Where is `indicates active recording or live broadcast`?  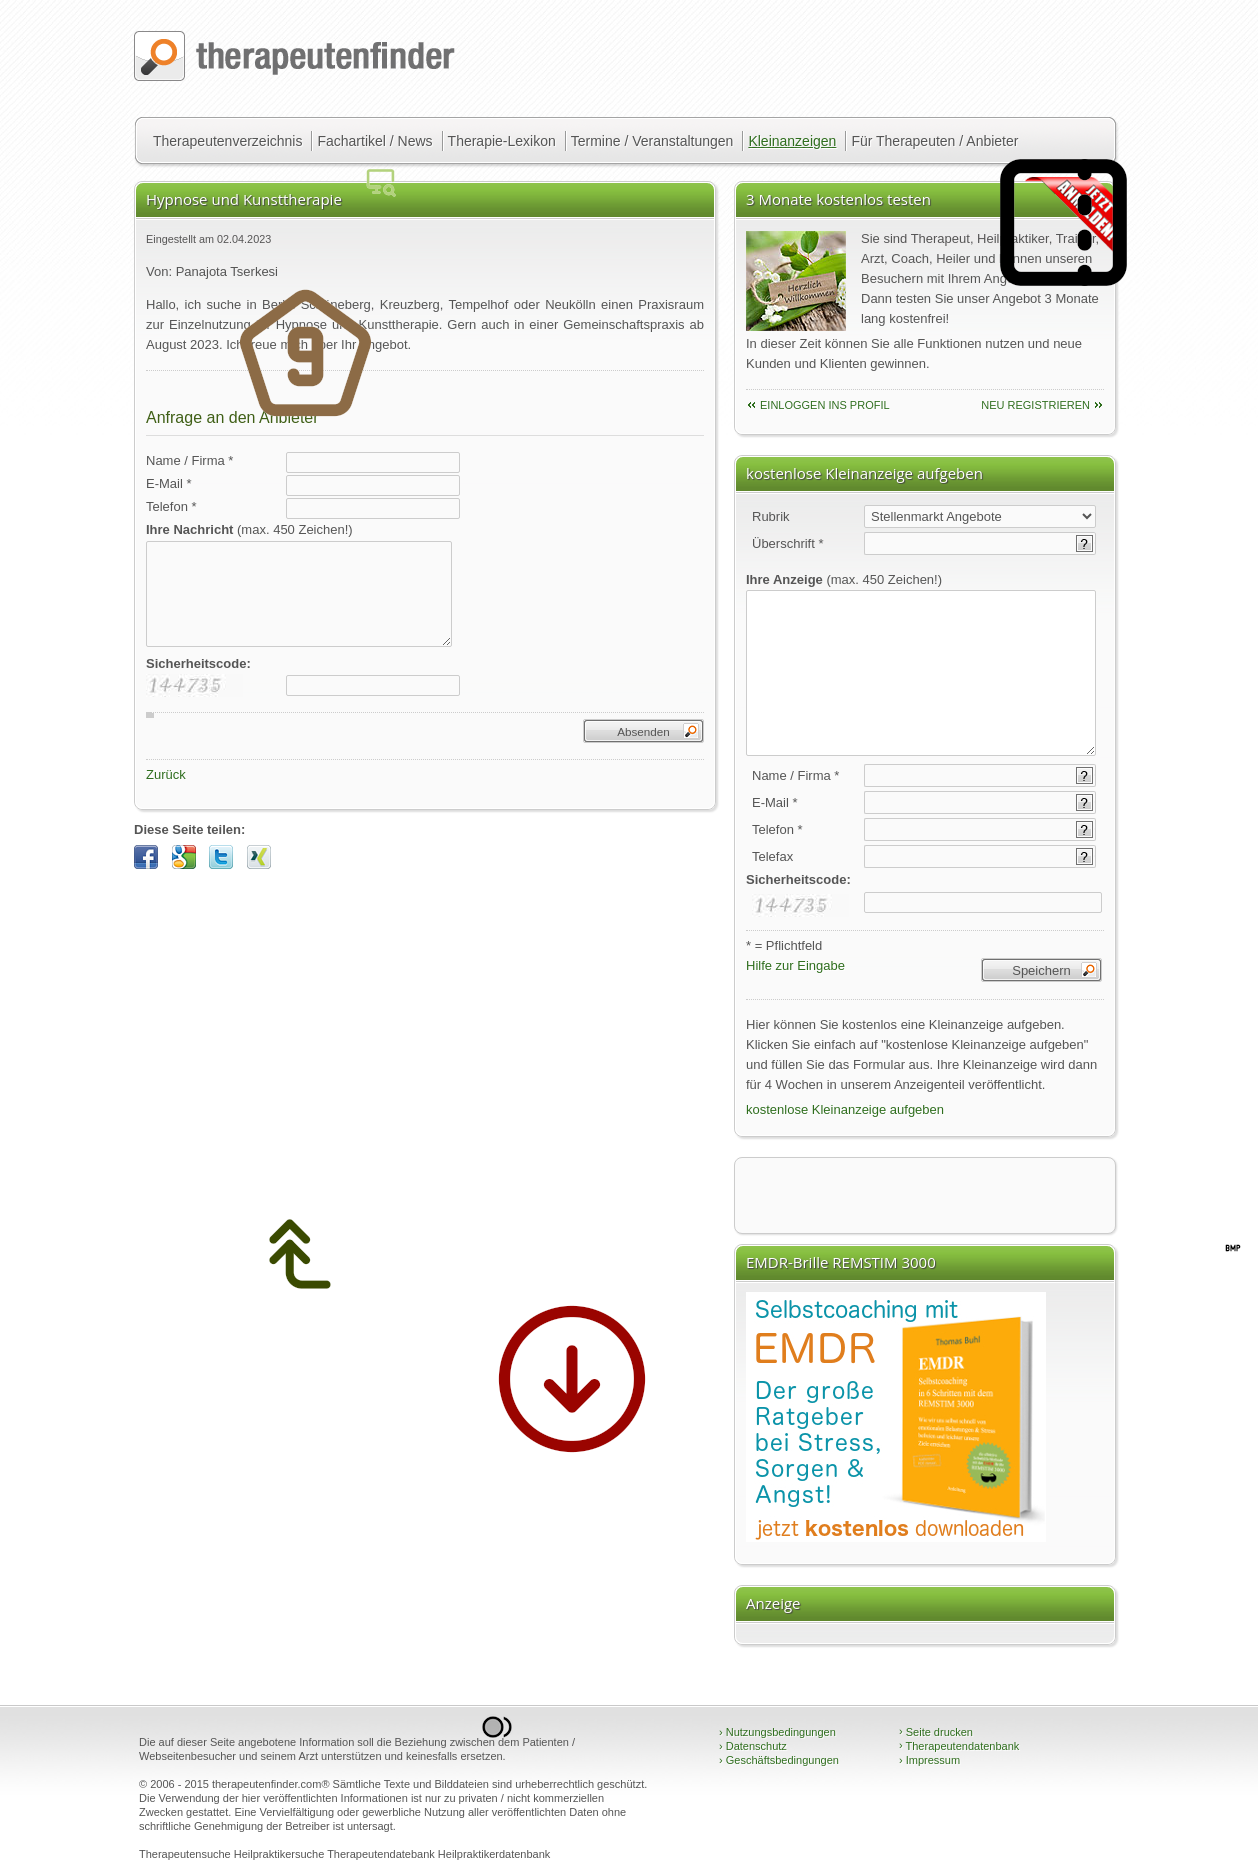
indicates active recording or live broadcast is located at coordinates (497, 1727).